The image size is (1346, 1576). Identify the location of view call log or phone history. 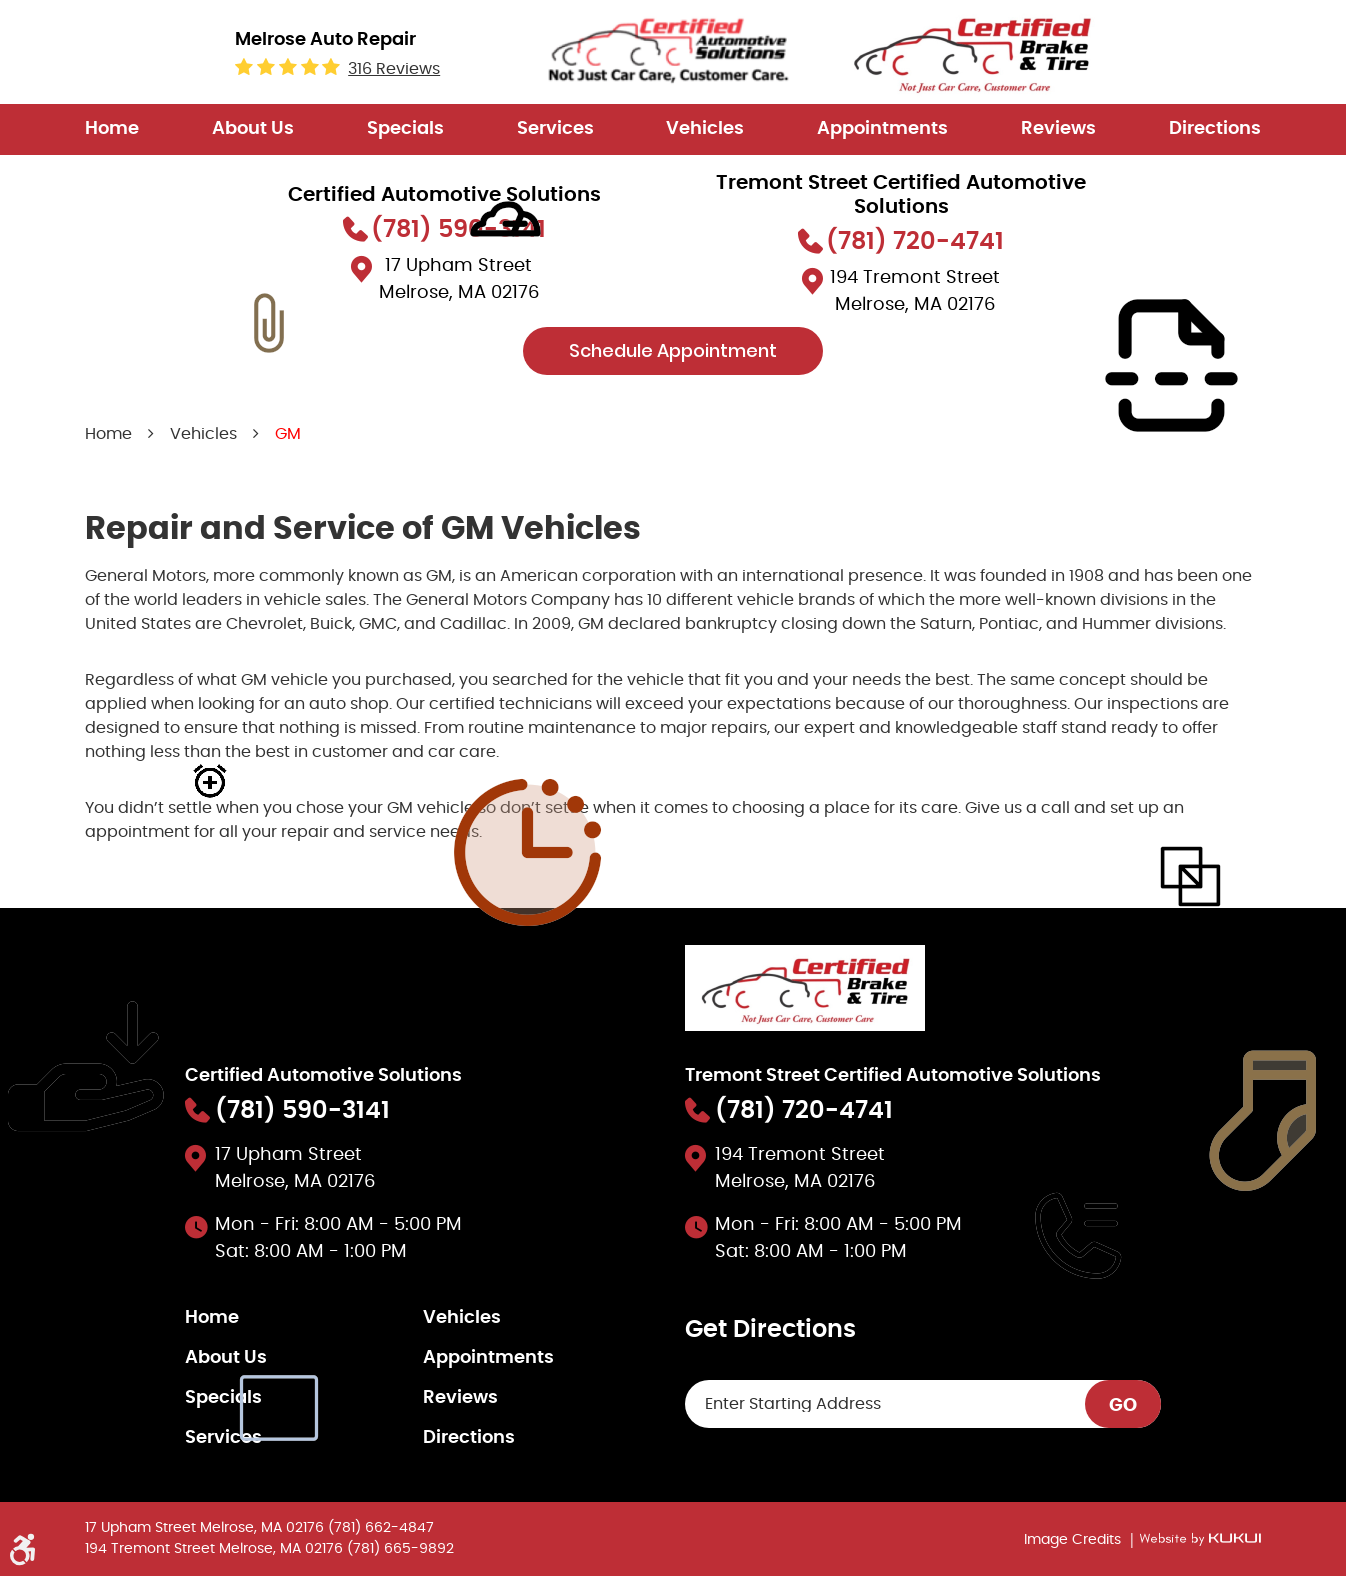
(1080, 1234).